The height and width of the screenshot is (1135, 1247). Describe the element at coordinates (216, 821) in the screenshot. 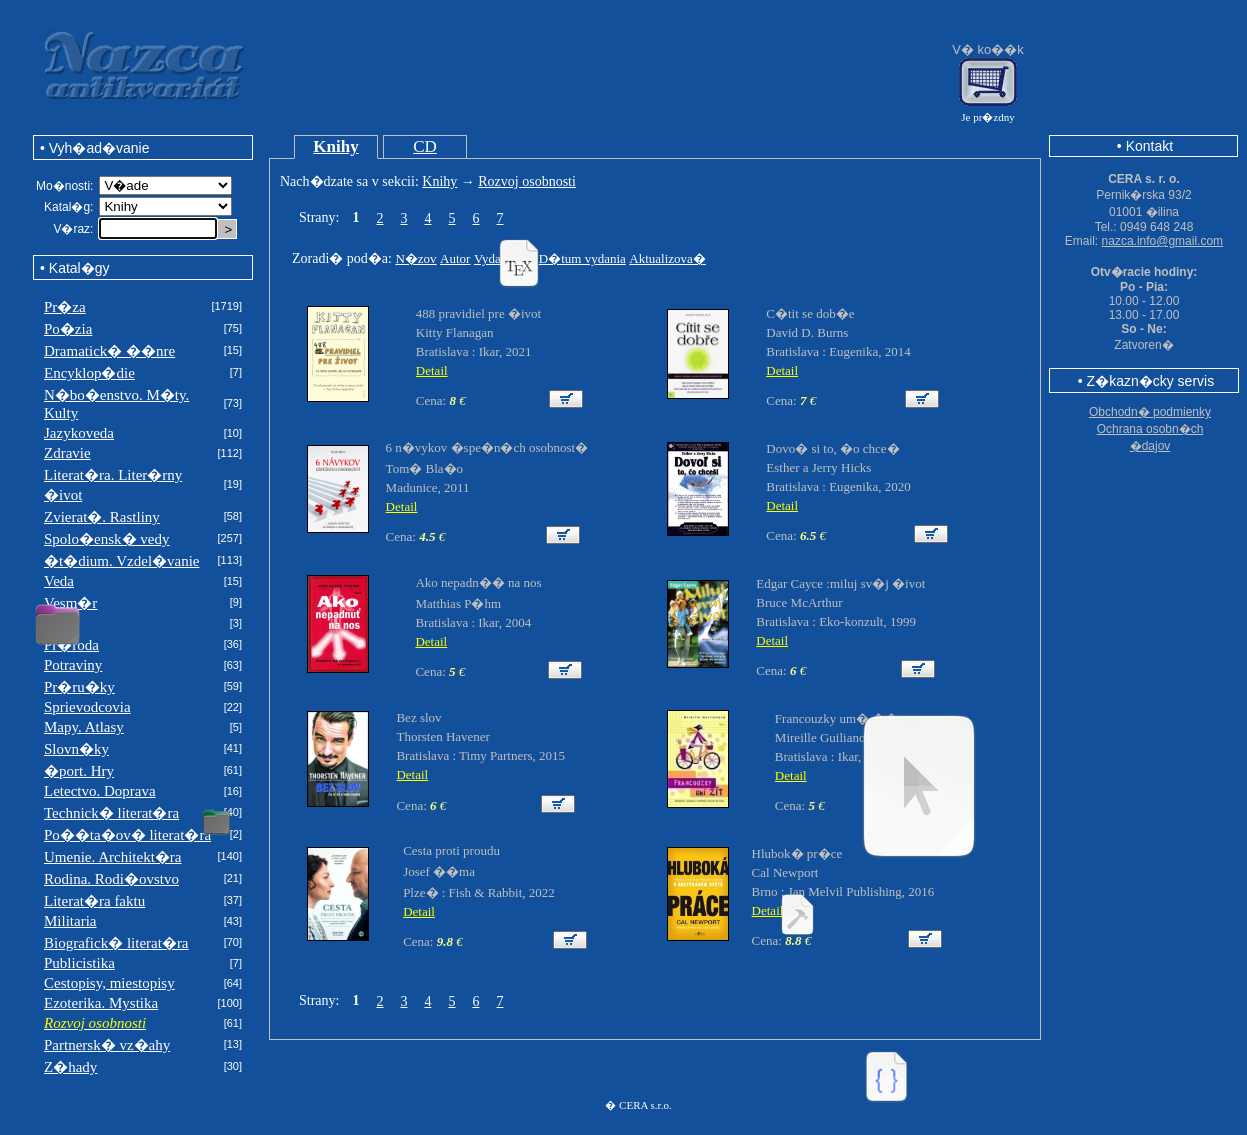

I see `open folder to view contents` at that location.